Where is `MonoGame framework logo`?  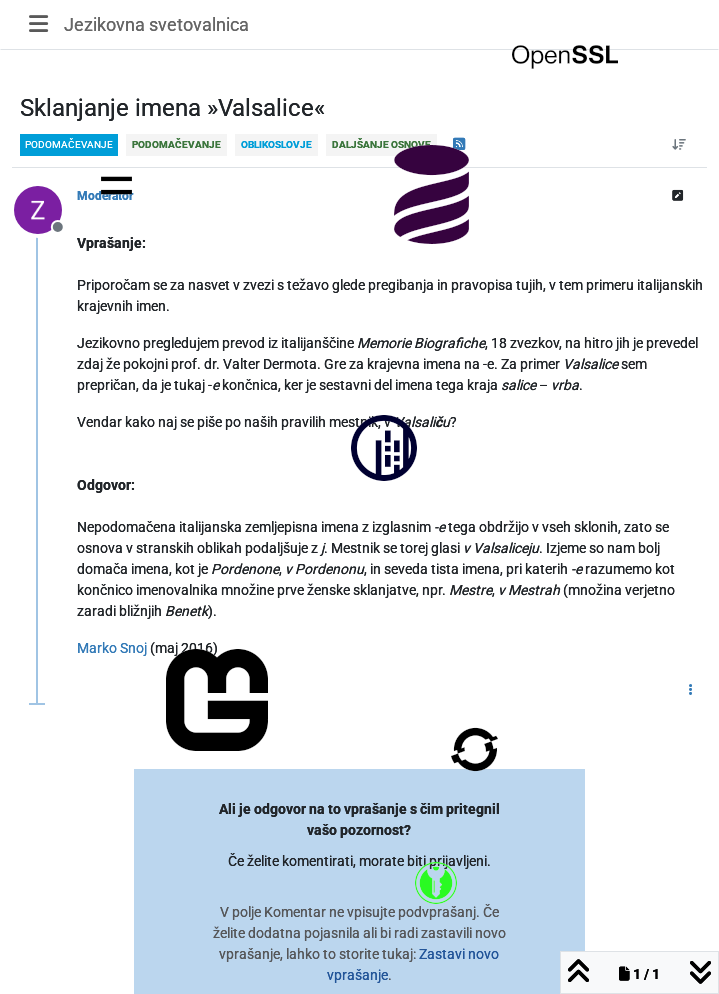
MonoGame framework logo is located at coordinates (217, 700).